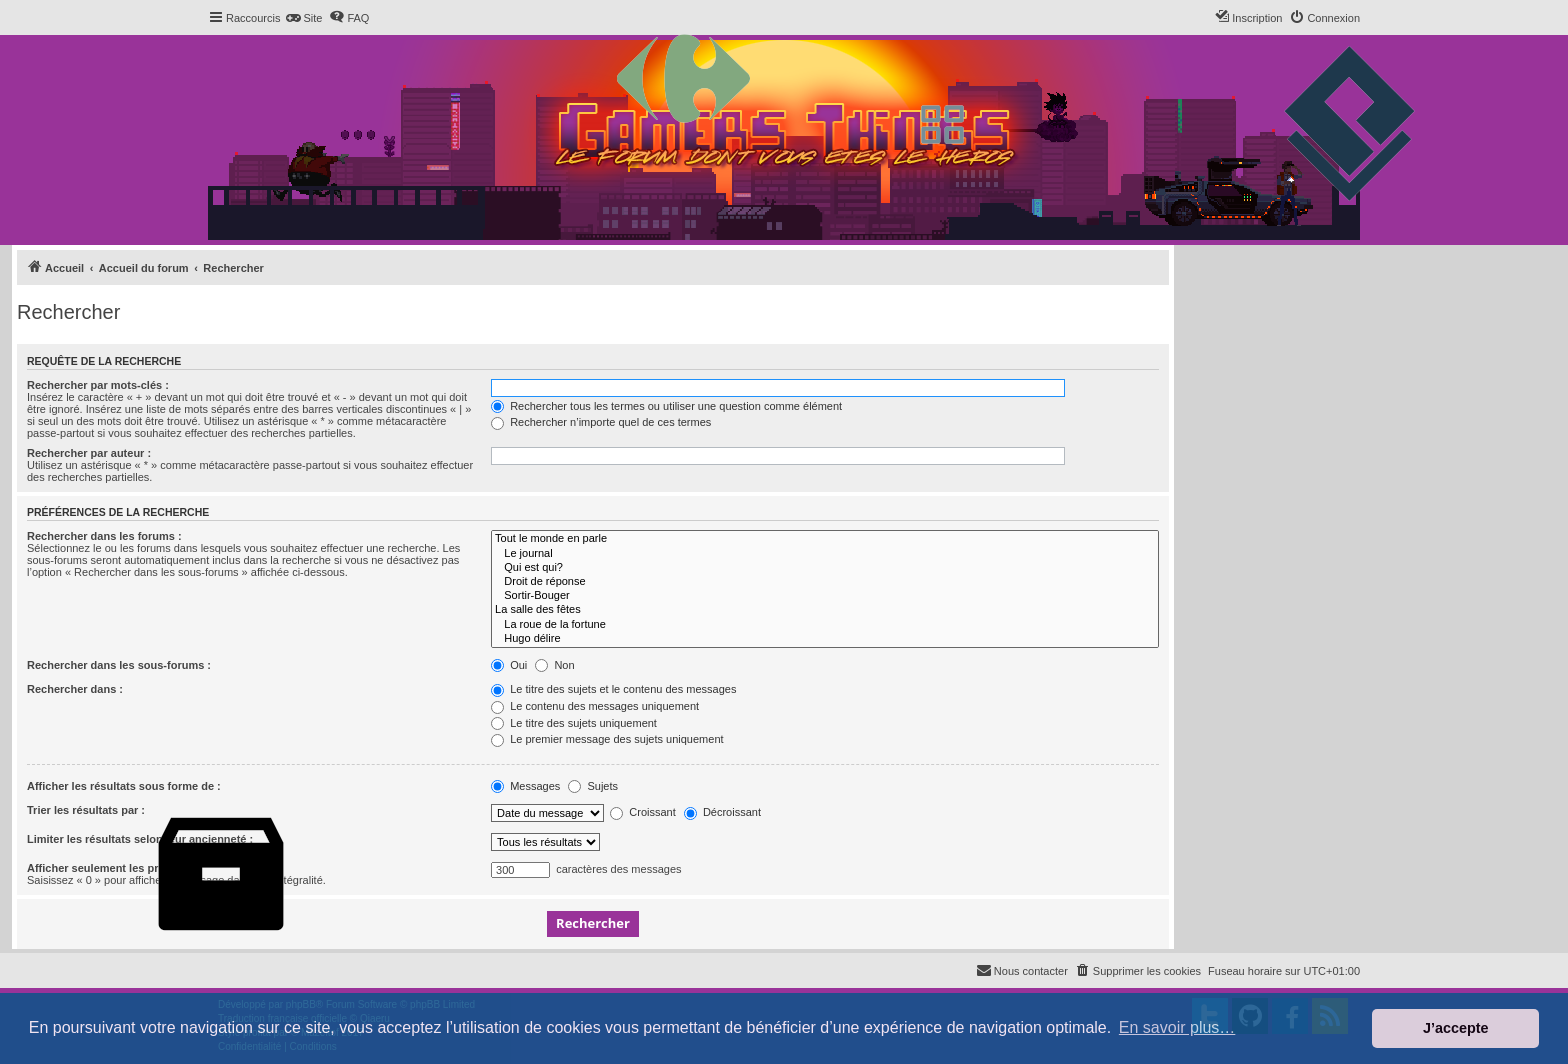 The height and width of the screenshot is (1064, 1568). Describe the element at coordinates (221, 874) in the screenshot. I see `archive items or files` at that location.